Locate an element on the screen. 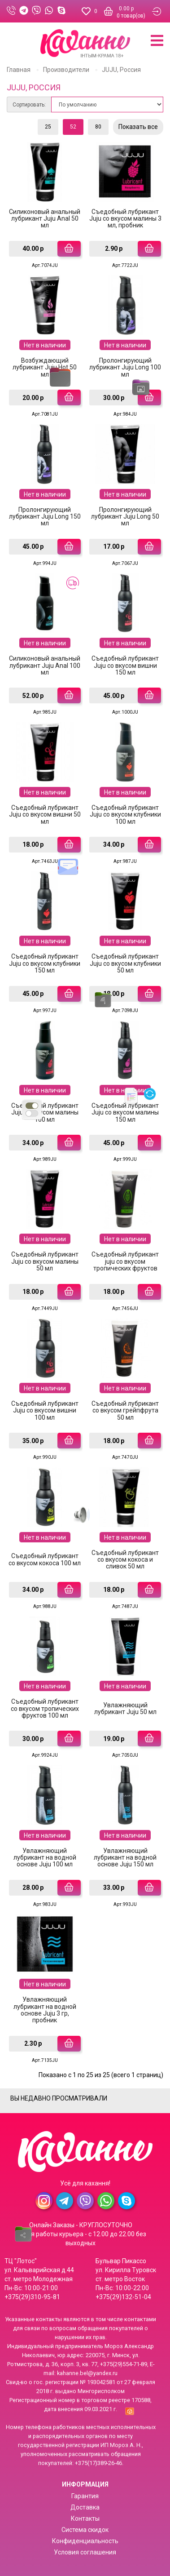  open email application is located at coordinates (68, 866).